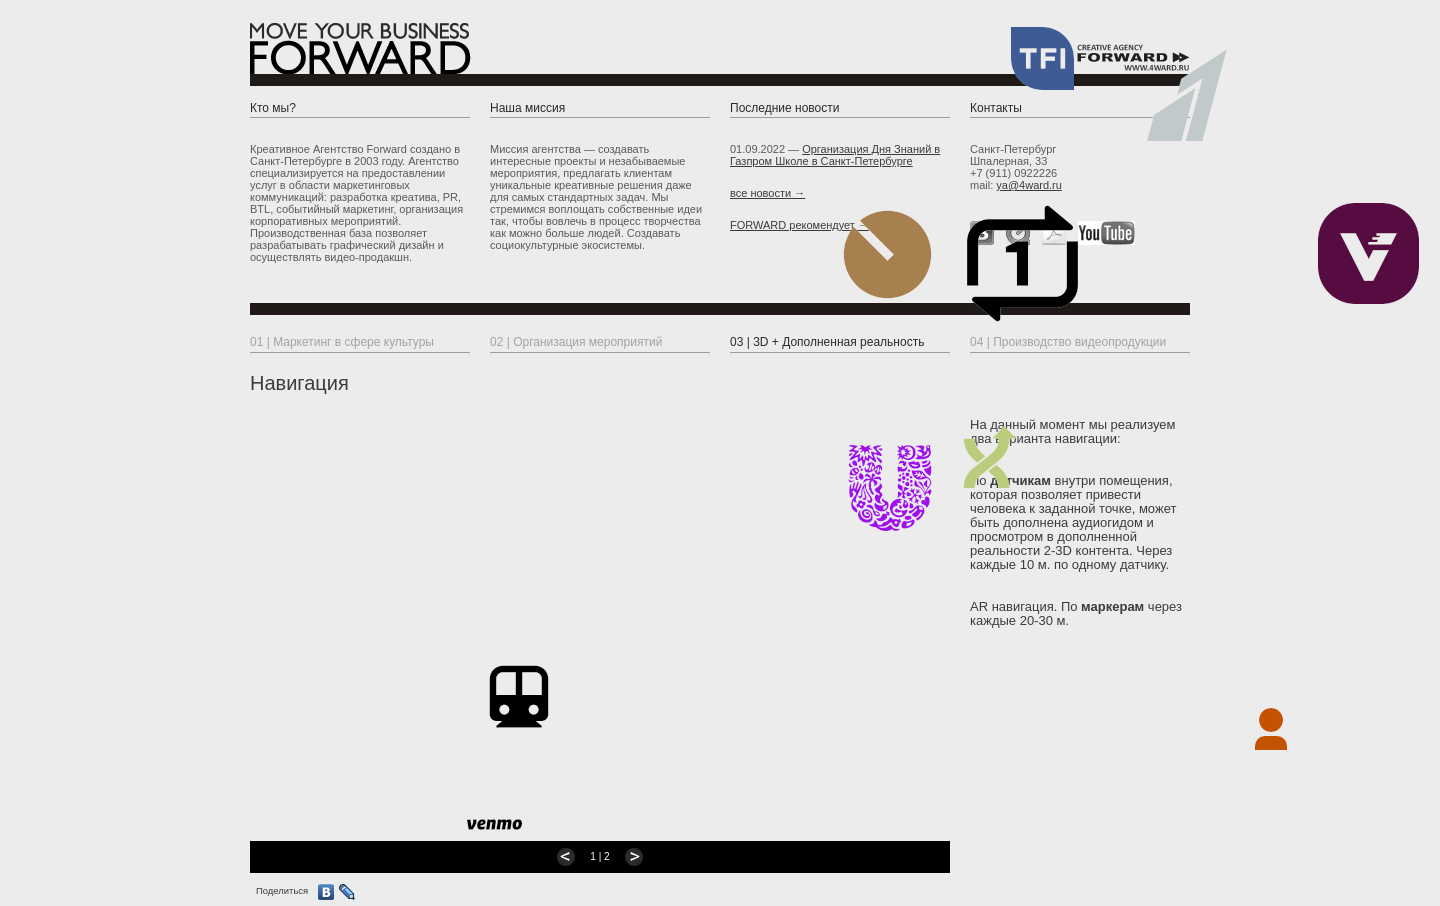 The image size is (1440, 906). I want to click on open the venmo app, so click(494, 824).